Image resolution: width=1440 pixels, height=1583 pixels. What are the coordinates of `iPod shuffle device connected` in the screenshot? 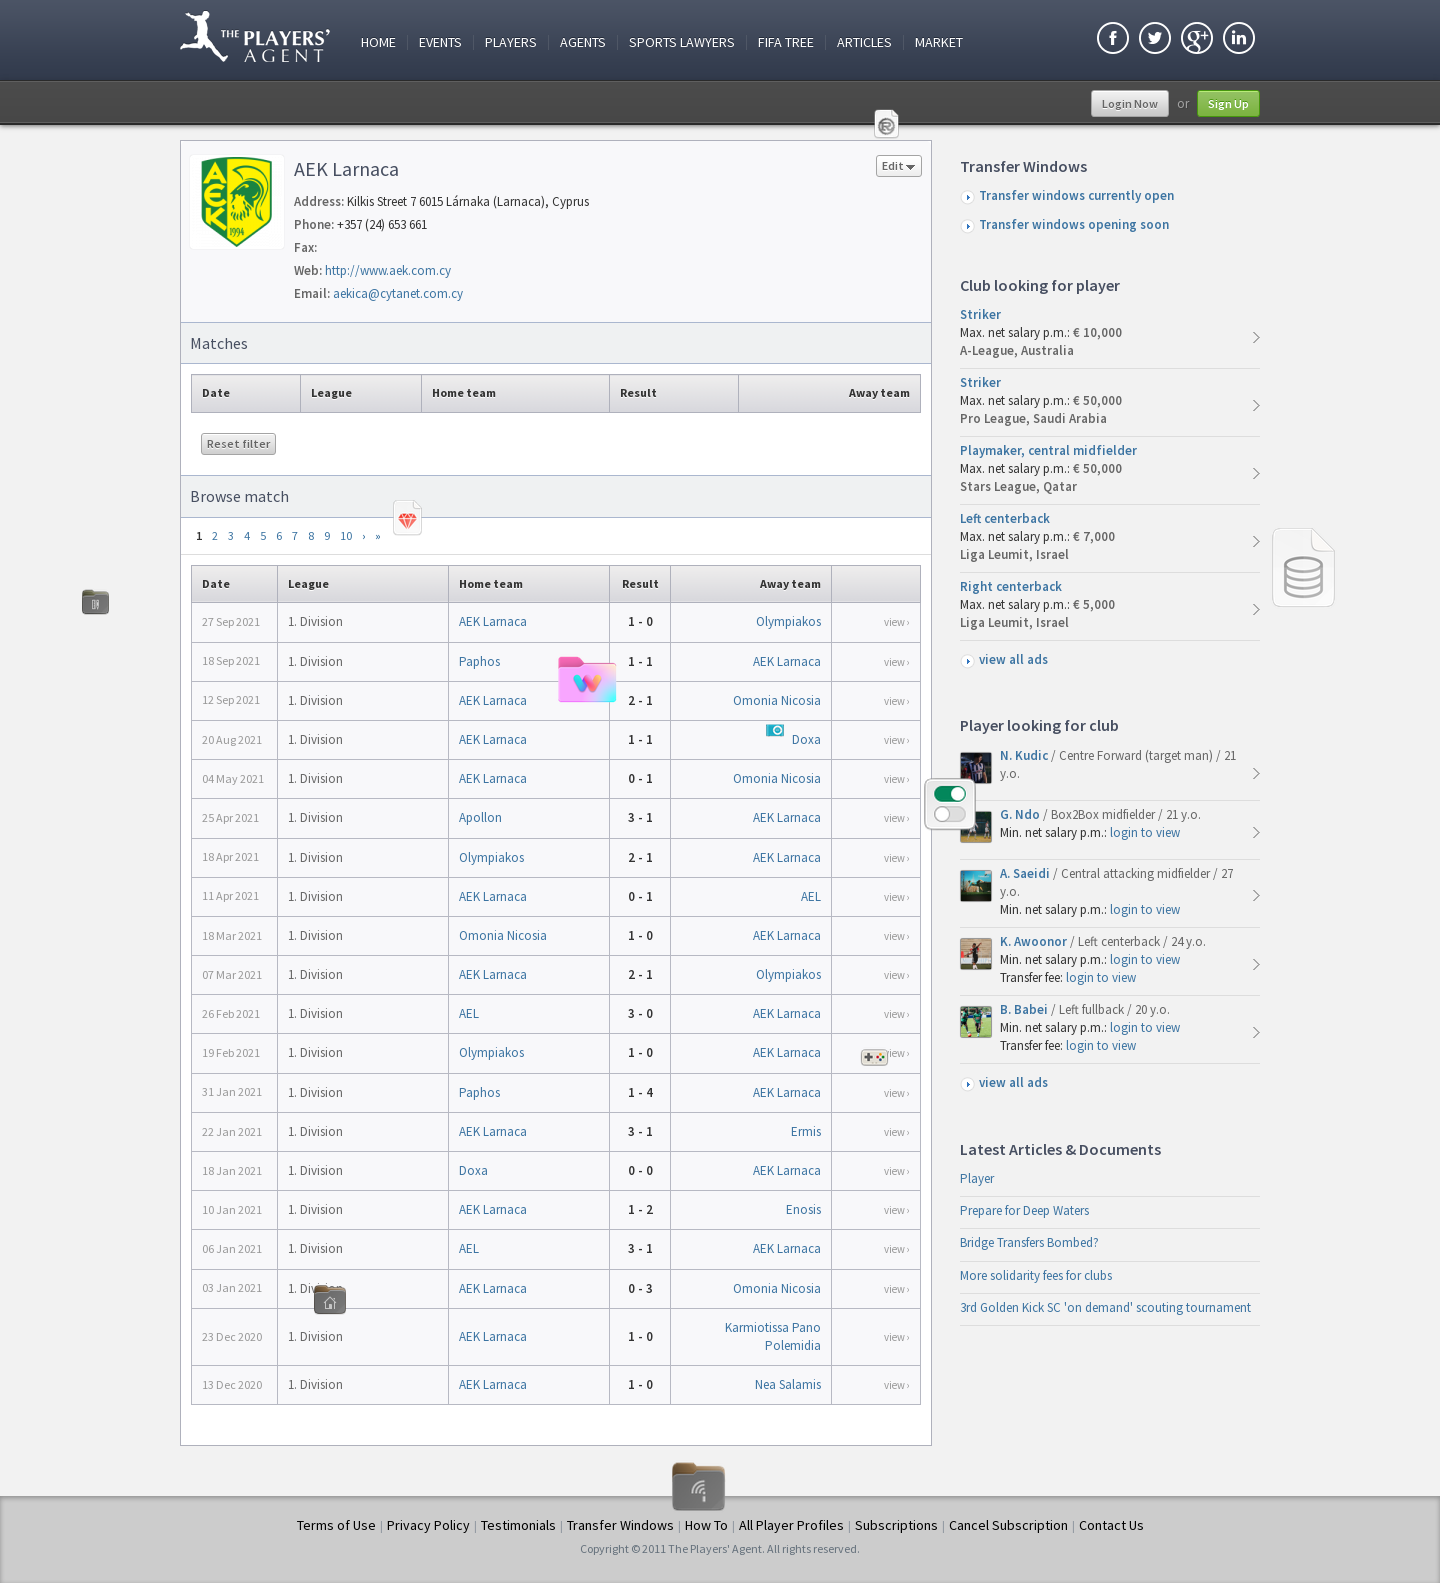 It's located at (775, 727).